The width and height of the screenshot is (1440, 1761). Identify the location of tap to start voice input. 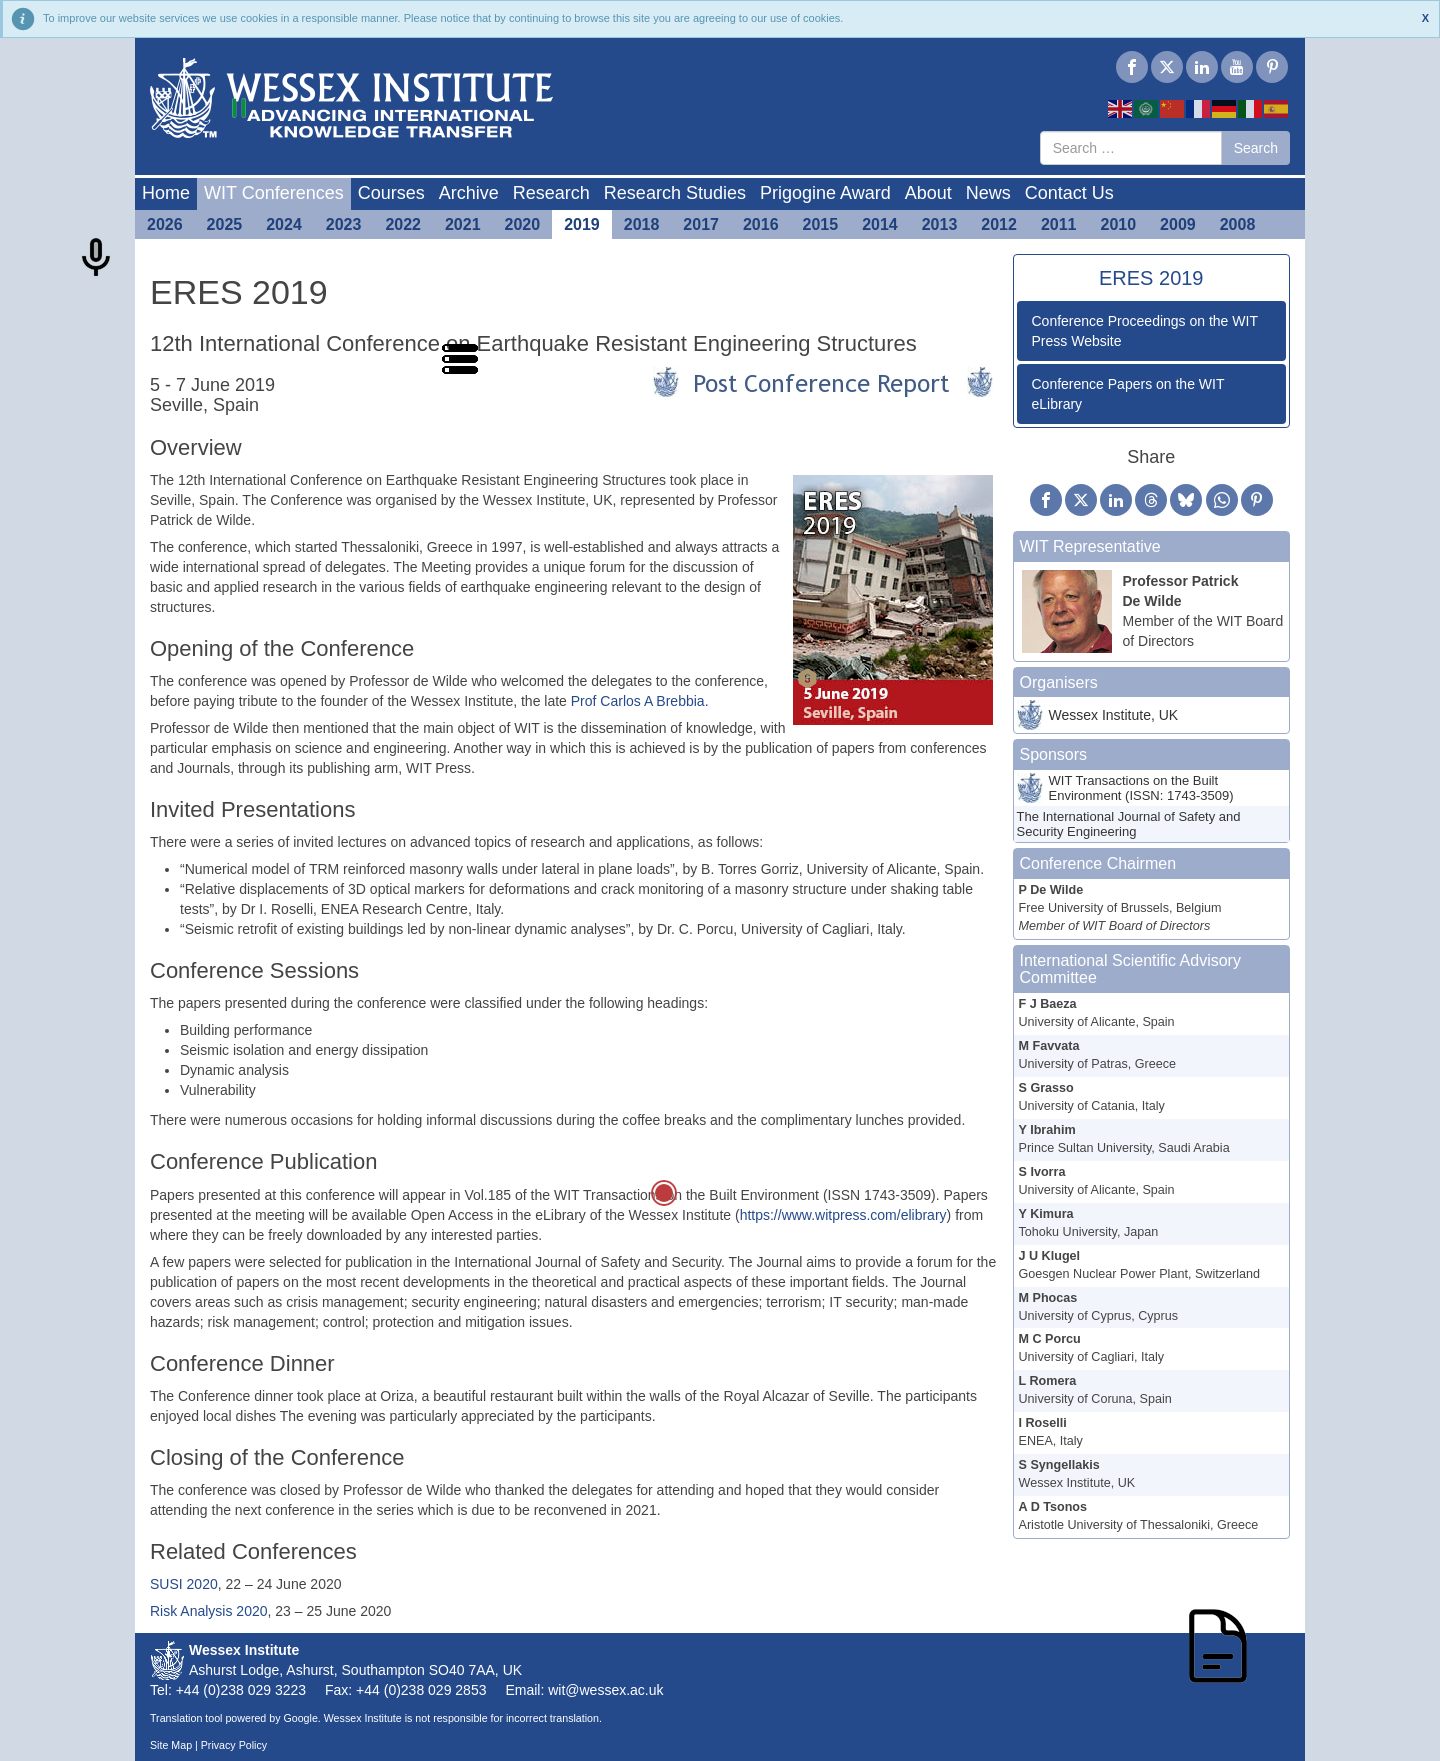
(96, 258).